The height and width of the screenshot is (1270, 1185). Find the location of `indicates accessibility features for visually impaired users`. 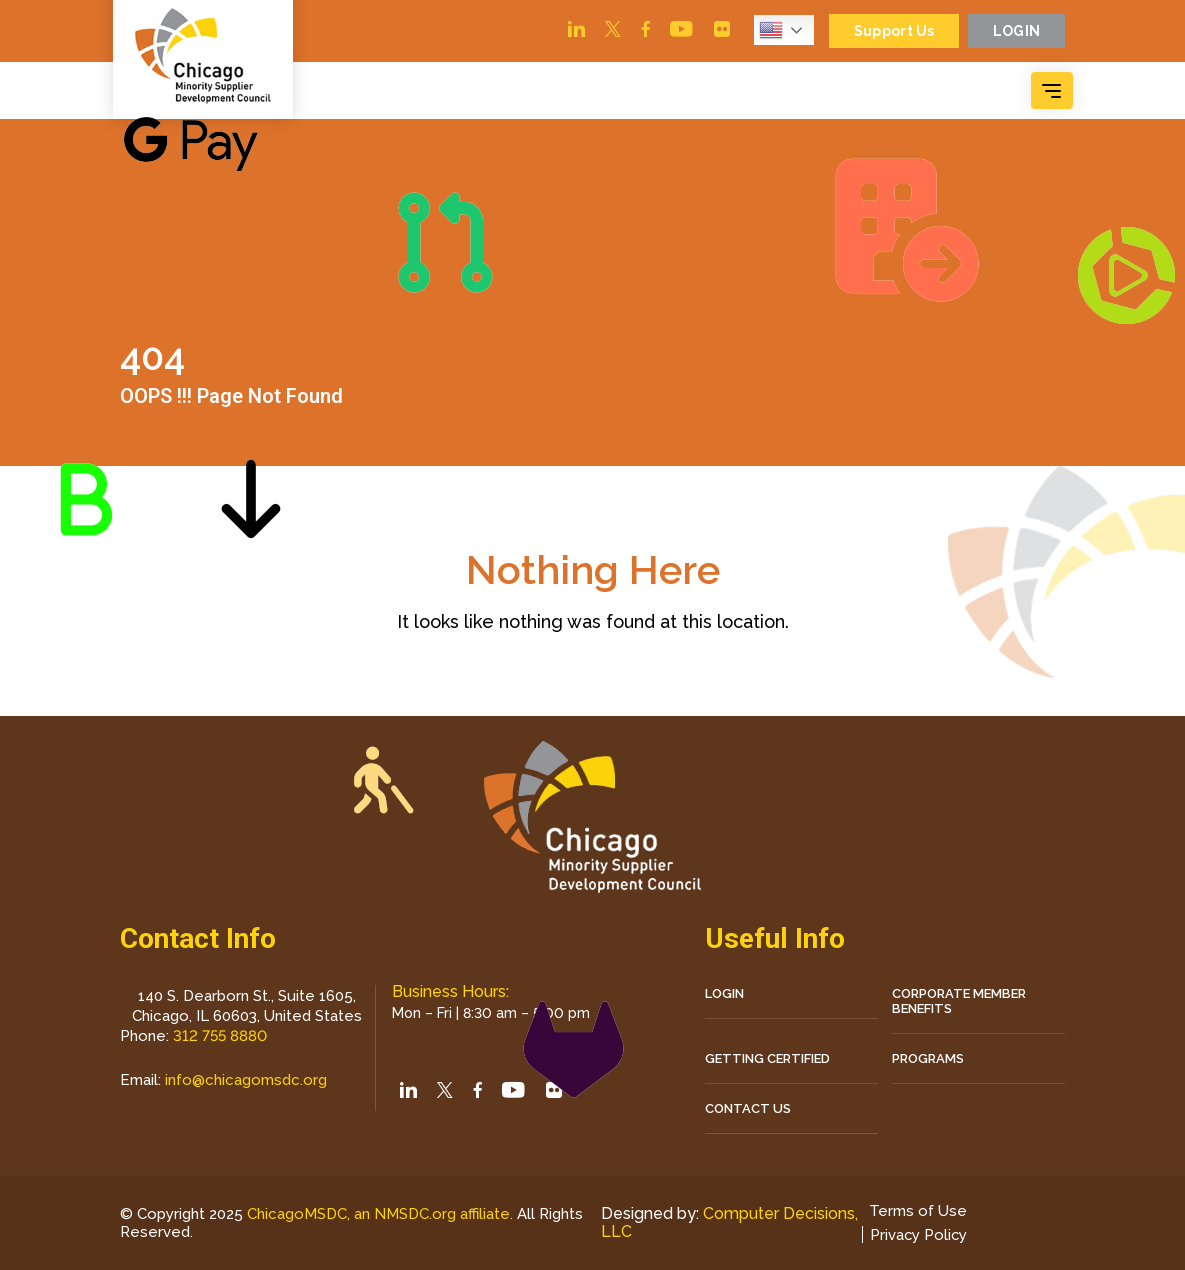

indicates accessibility features for visually impaired users is located at coordinates (380, 780).